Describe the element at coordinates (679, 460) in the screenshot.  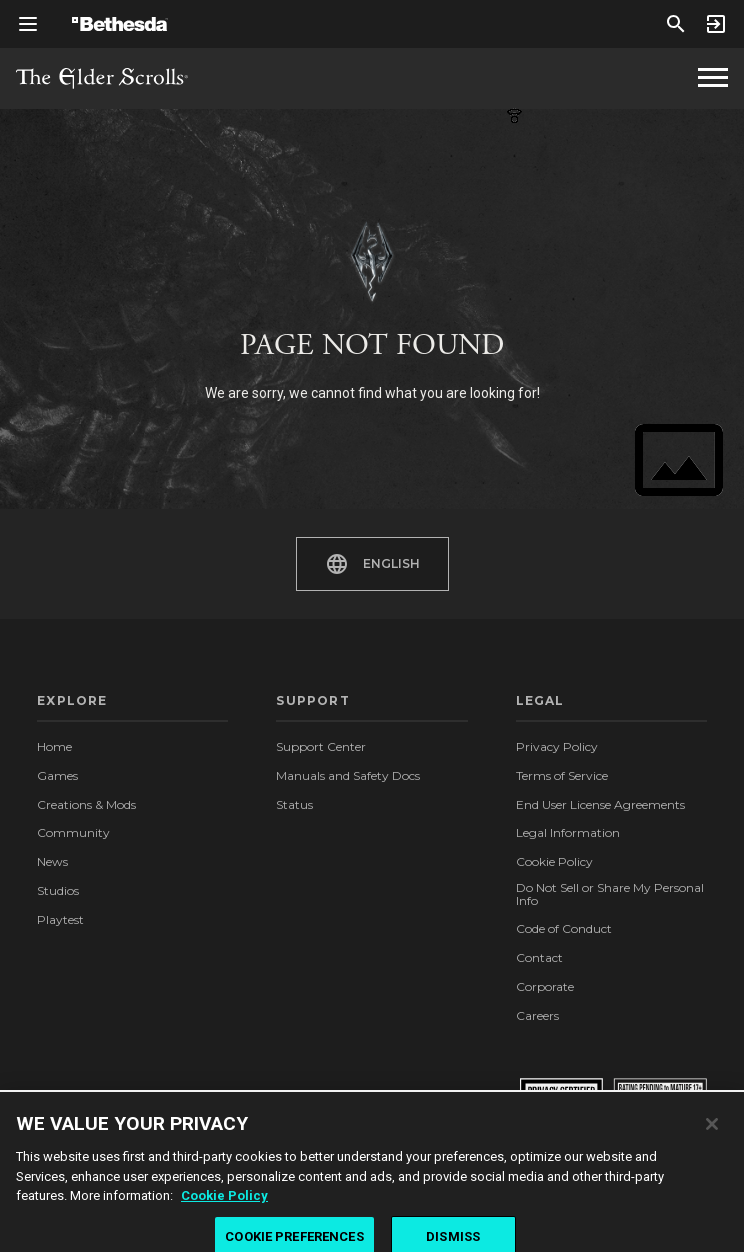
I see `view image at actual size` at that location.